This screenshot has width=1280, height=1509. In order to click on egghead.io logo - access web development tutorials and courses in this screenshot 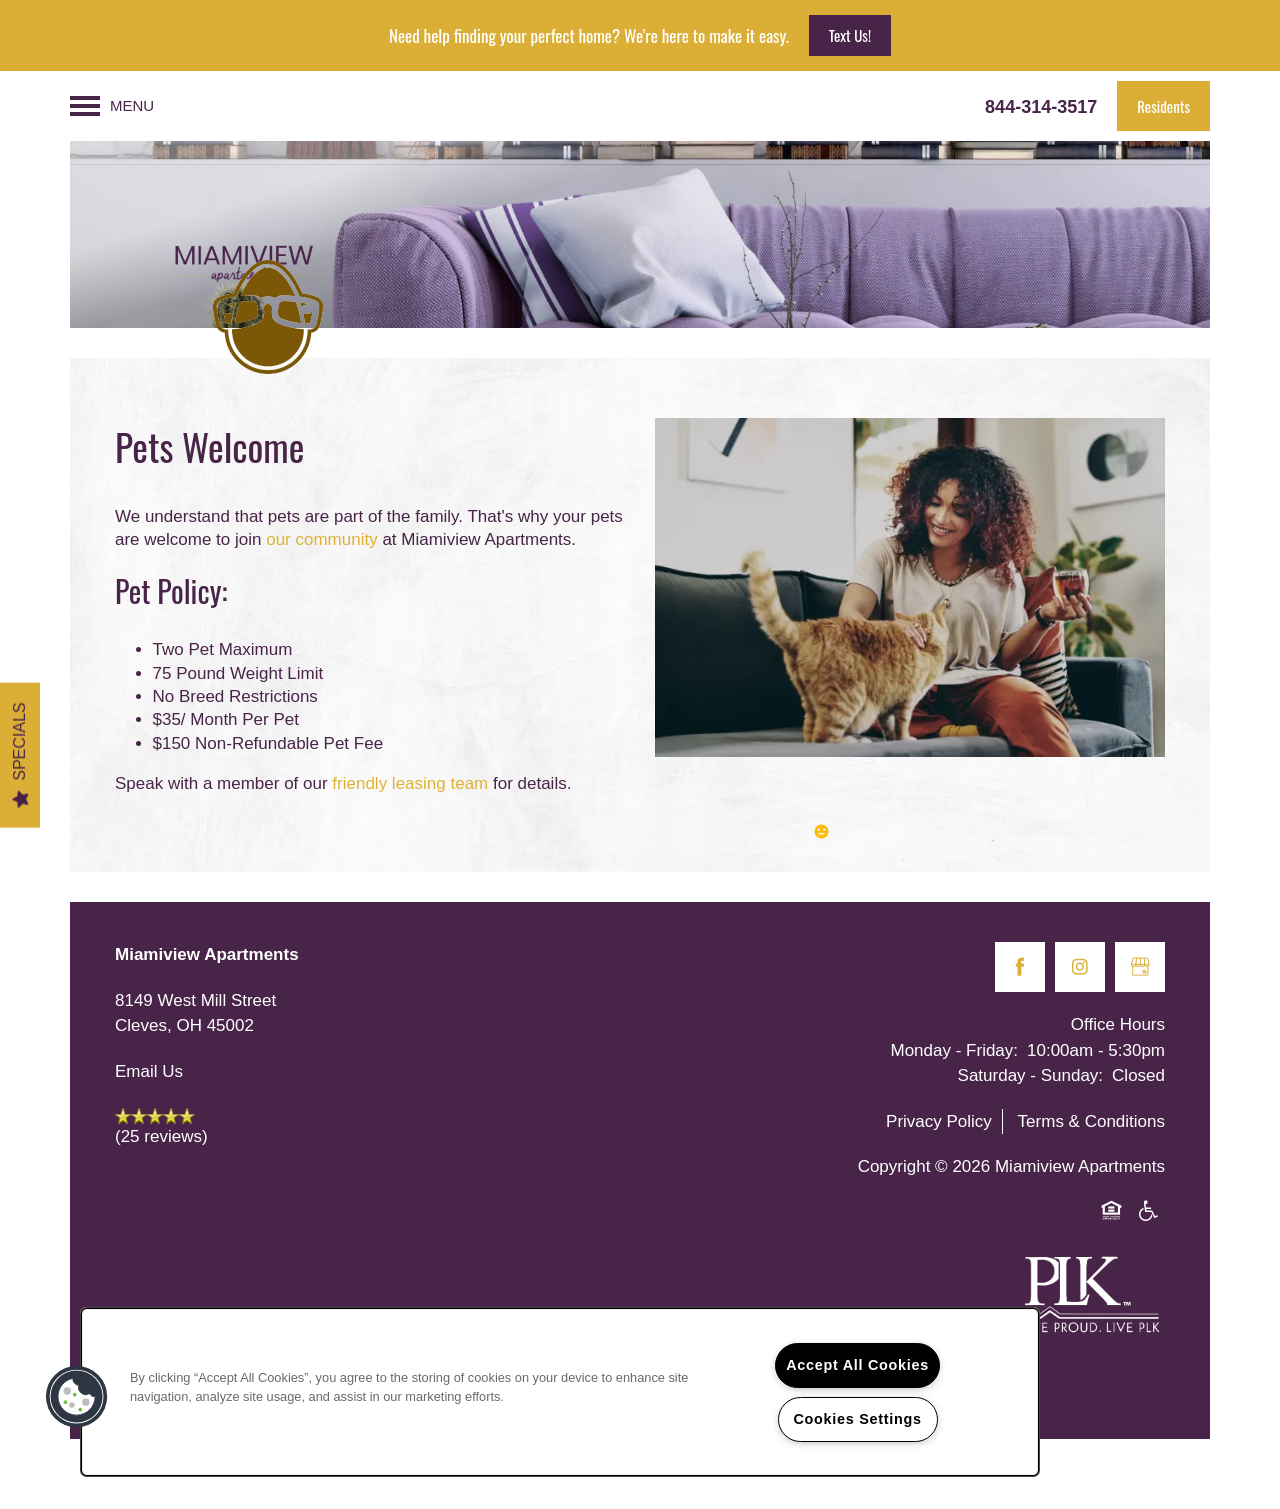, I will do `click(268, 317)`.